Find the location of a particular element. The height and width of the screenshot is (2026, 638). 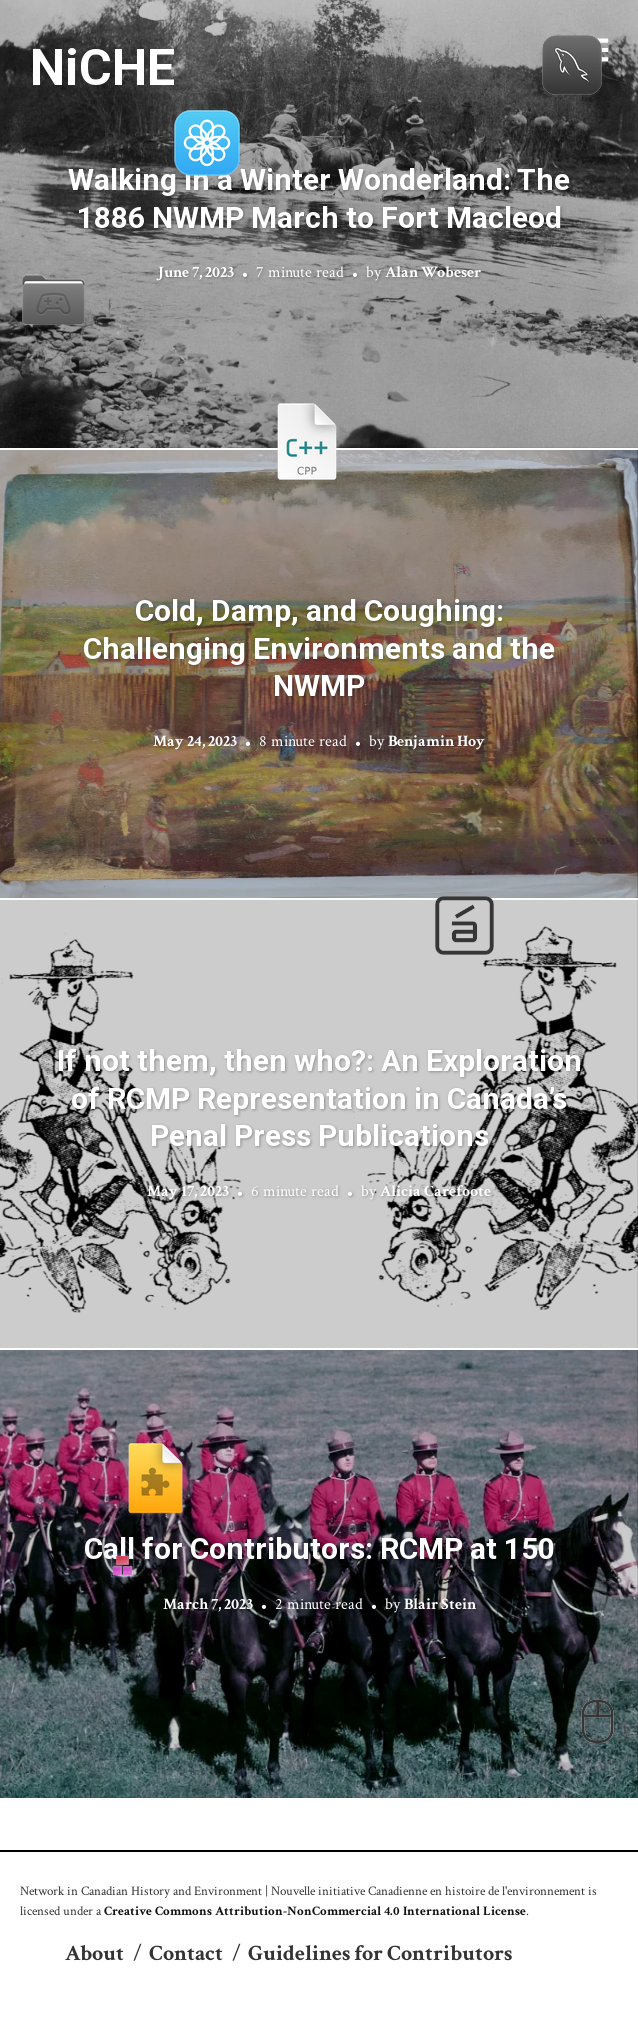

open your games folder is located at coordinates (53, 299).